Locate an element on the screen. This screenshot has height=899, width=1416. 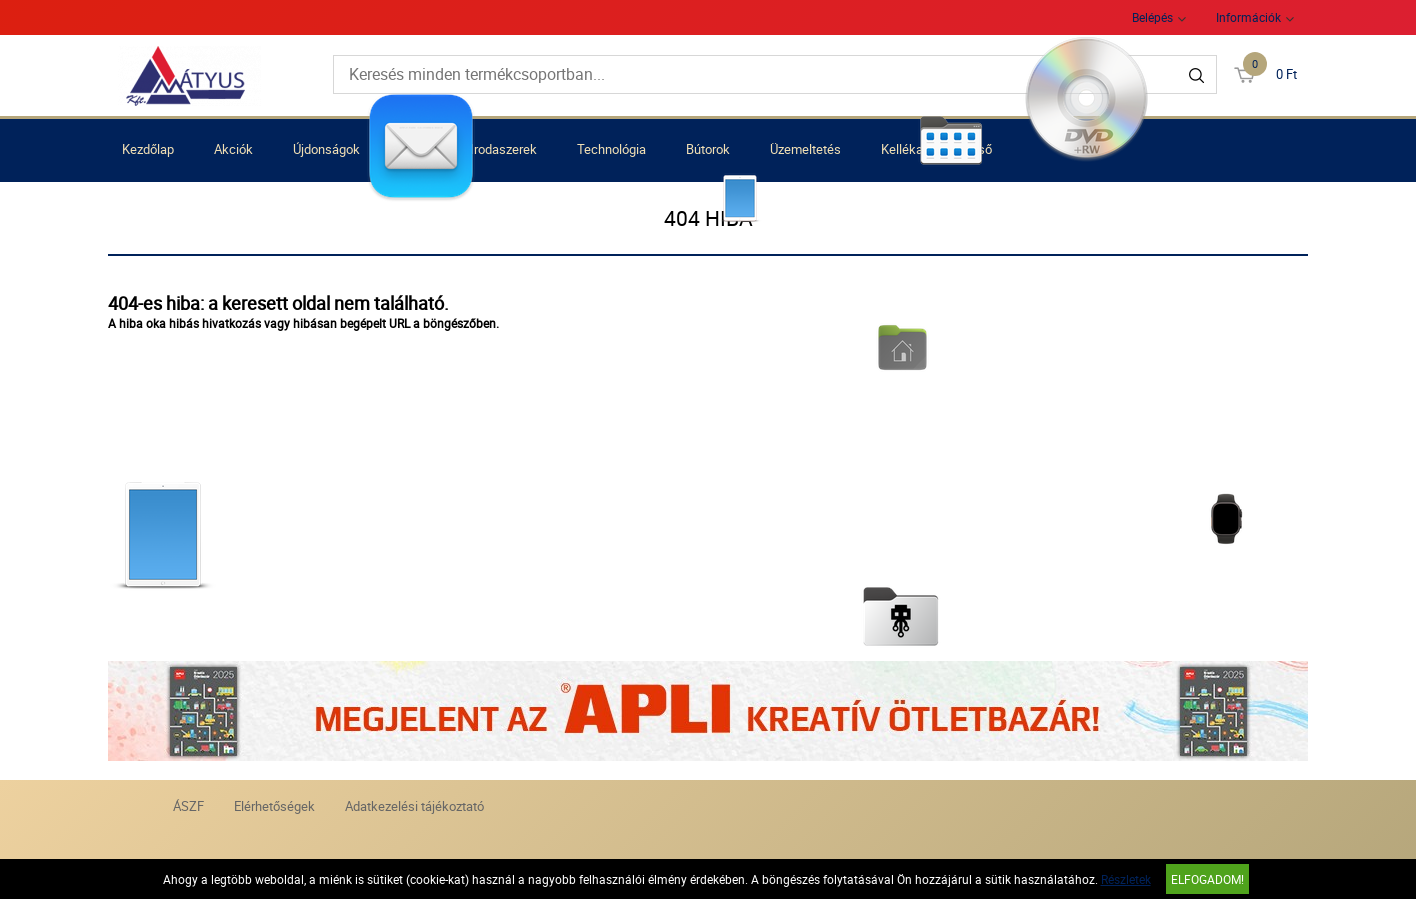
folder containing USB security testing tools is located at coordinates (900, 618).